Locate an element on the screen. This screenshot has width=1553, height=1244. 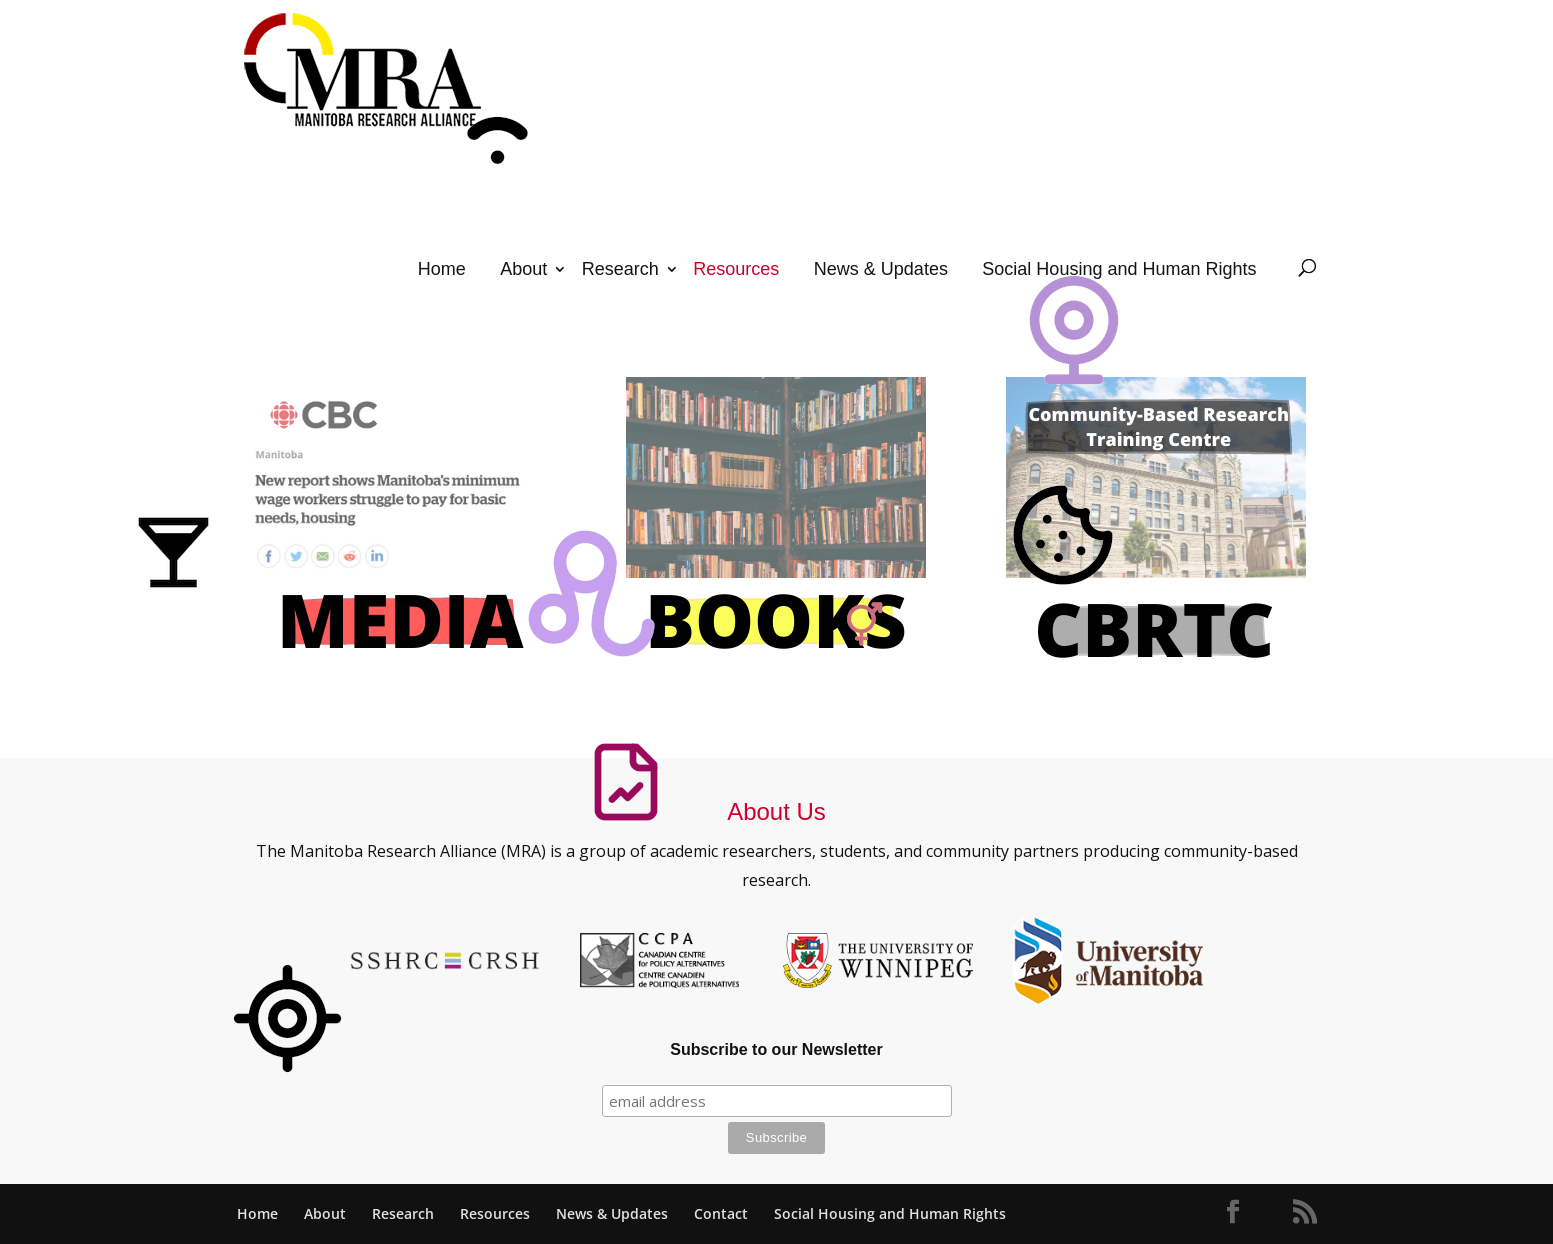
find nearby bars or nightlife is located at coordinates (173, 552).